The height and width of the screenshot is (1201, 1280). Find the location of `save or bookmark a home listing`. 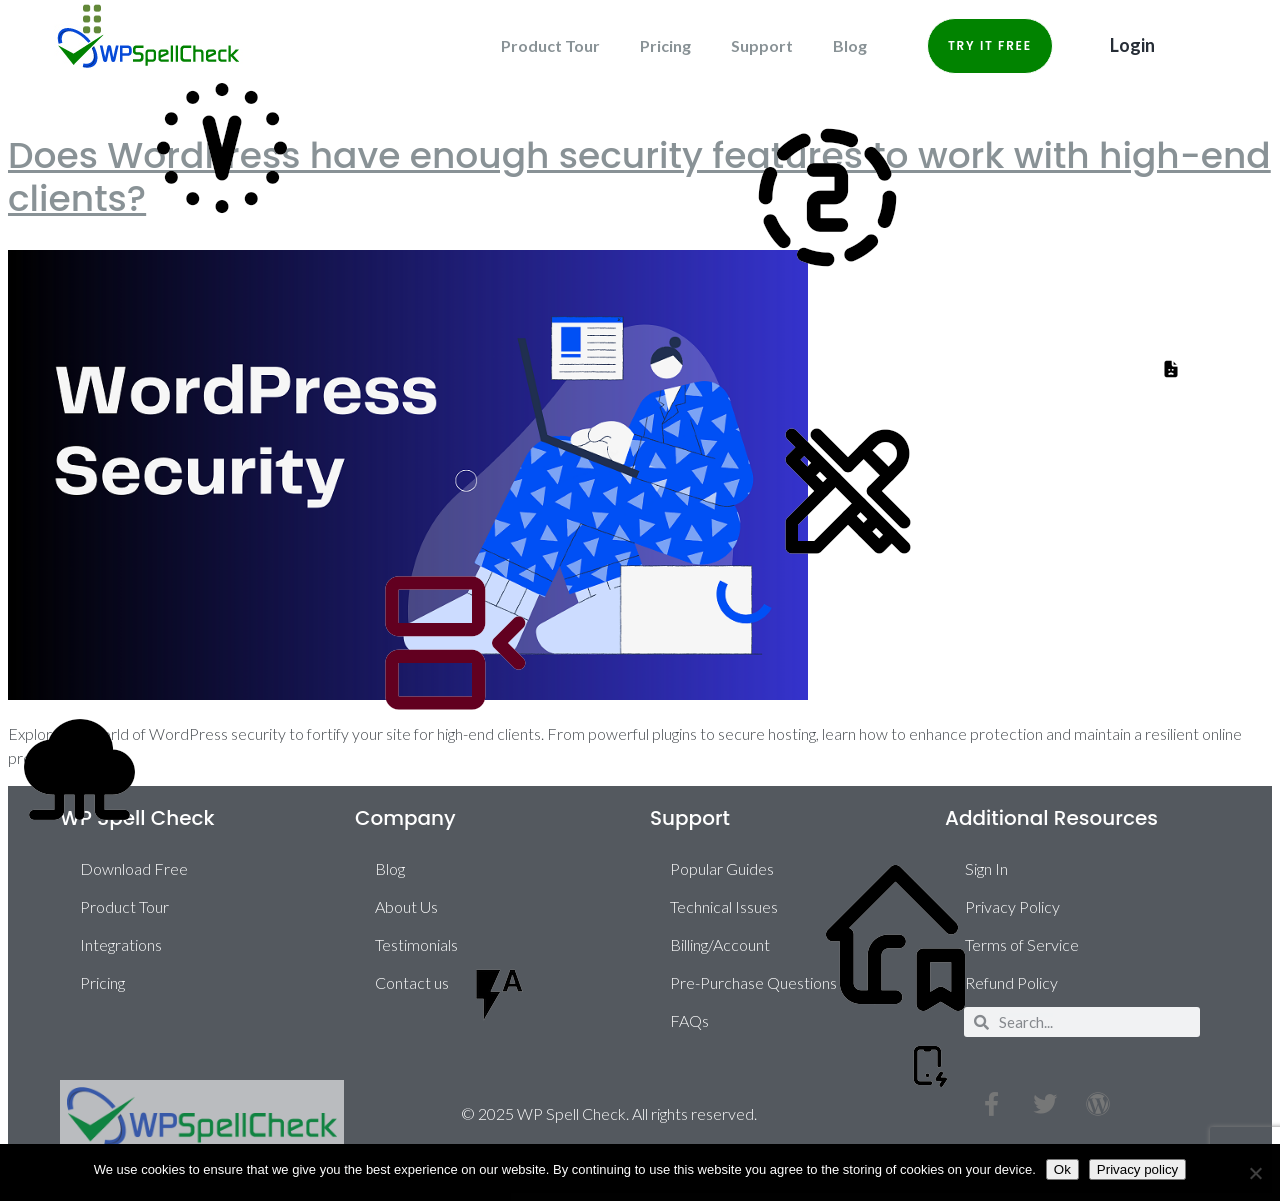

save or bookmark a home listing is located at coordinates (895, 934).